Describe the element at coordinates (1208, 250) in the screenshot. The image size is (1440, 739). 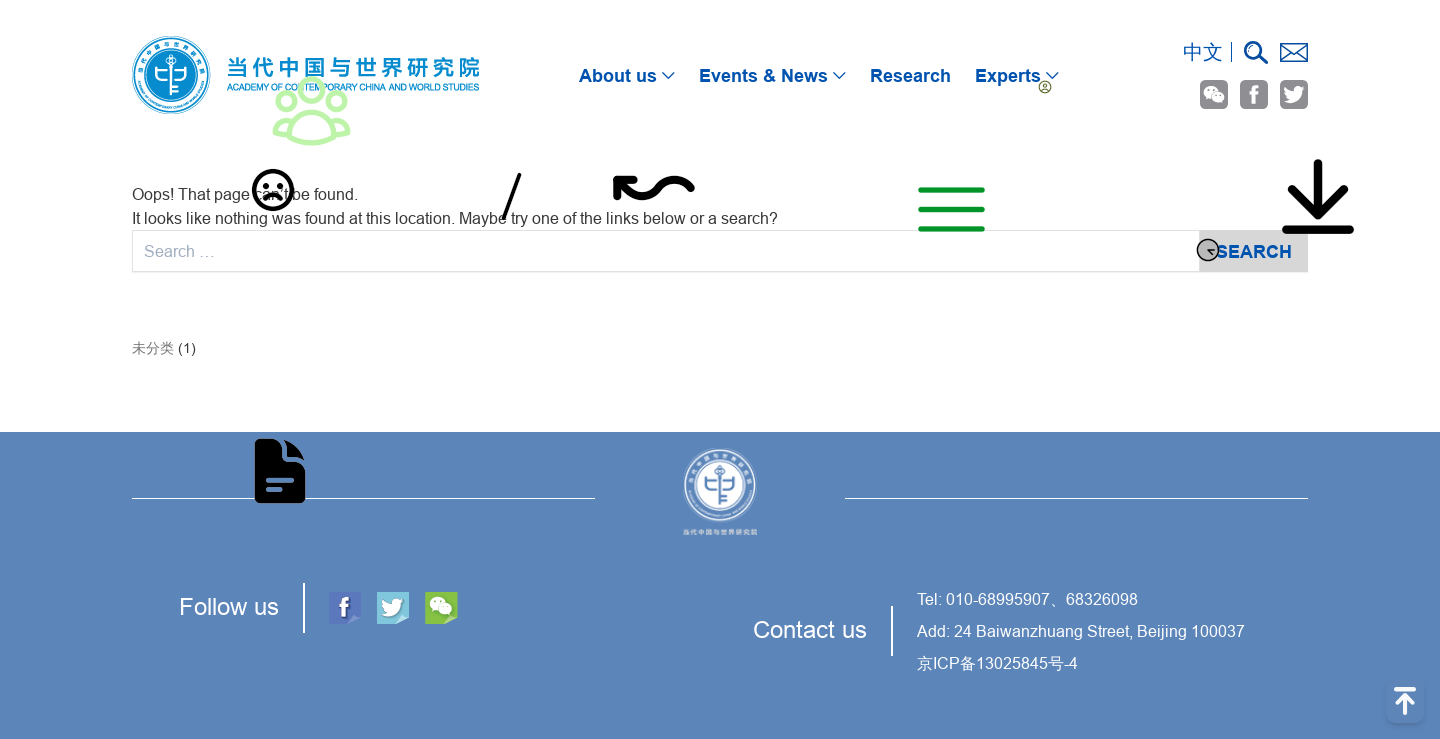
I see `indicates afternoon time or schedule` at that location.